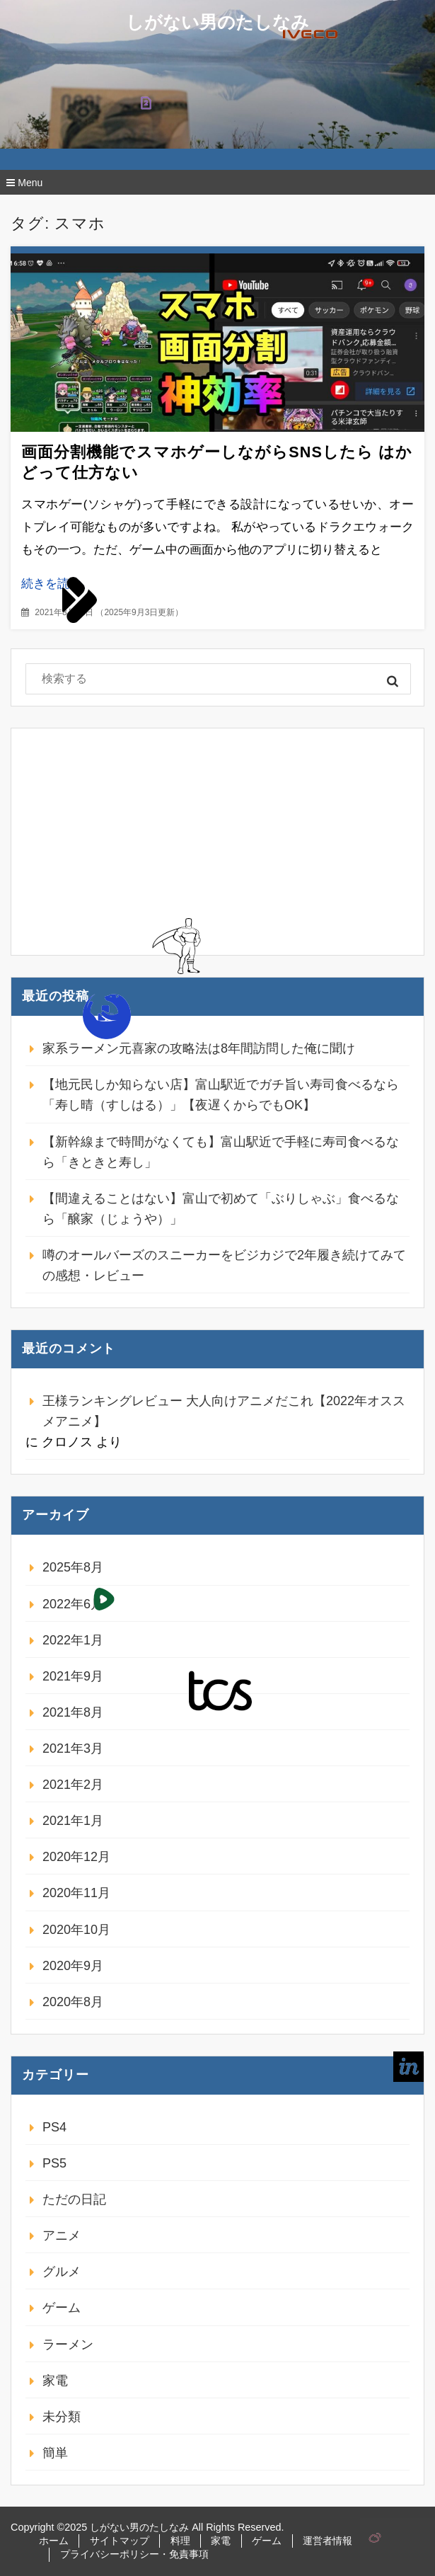 Image resolution: width=435 pixels, height=2576 pixels. What do you see at coordinates (375, 2538) in the screenshot?
I see `open Weibo app` at bounding box center [375, 2538].